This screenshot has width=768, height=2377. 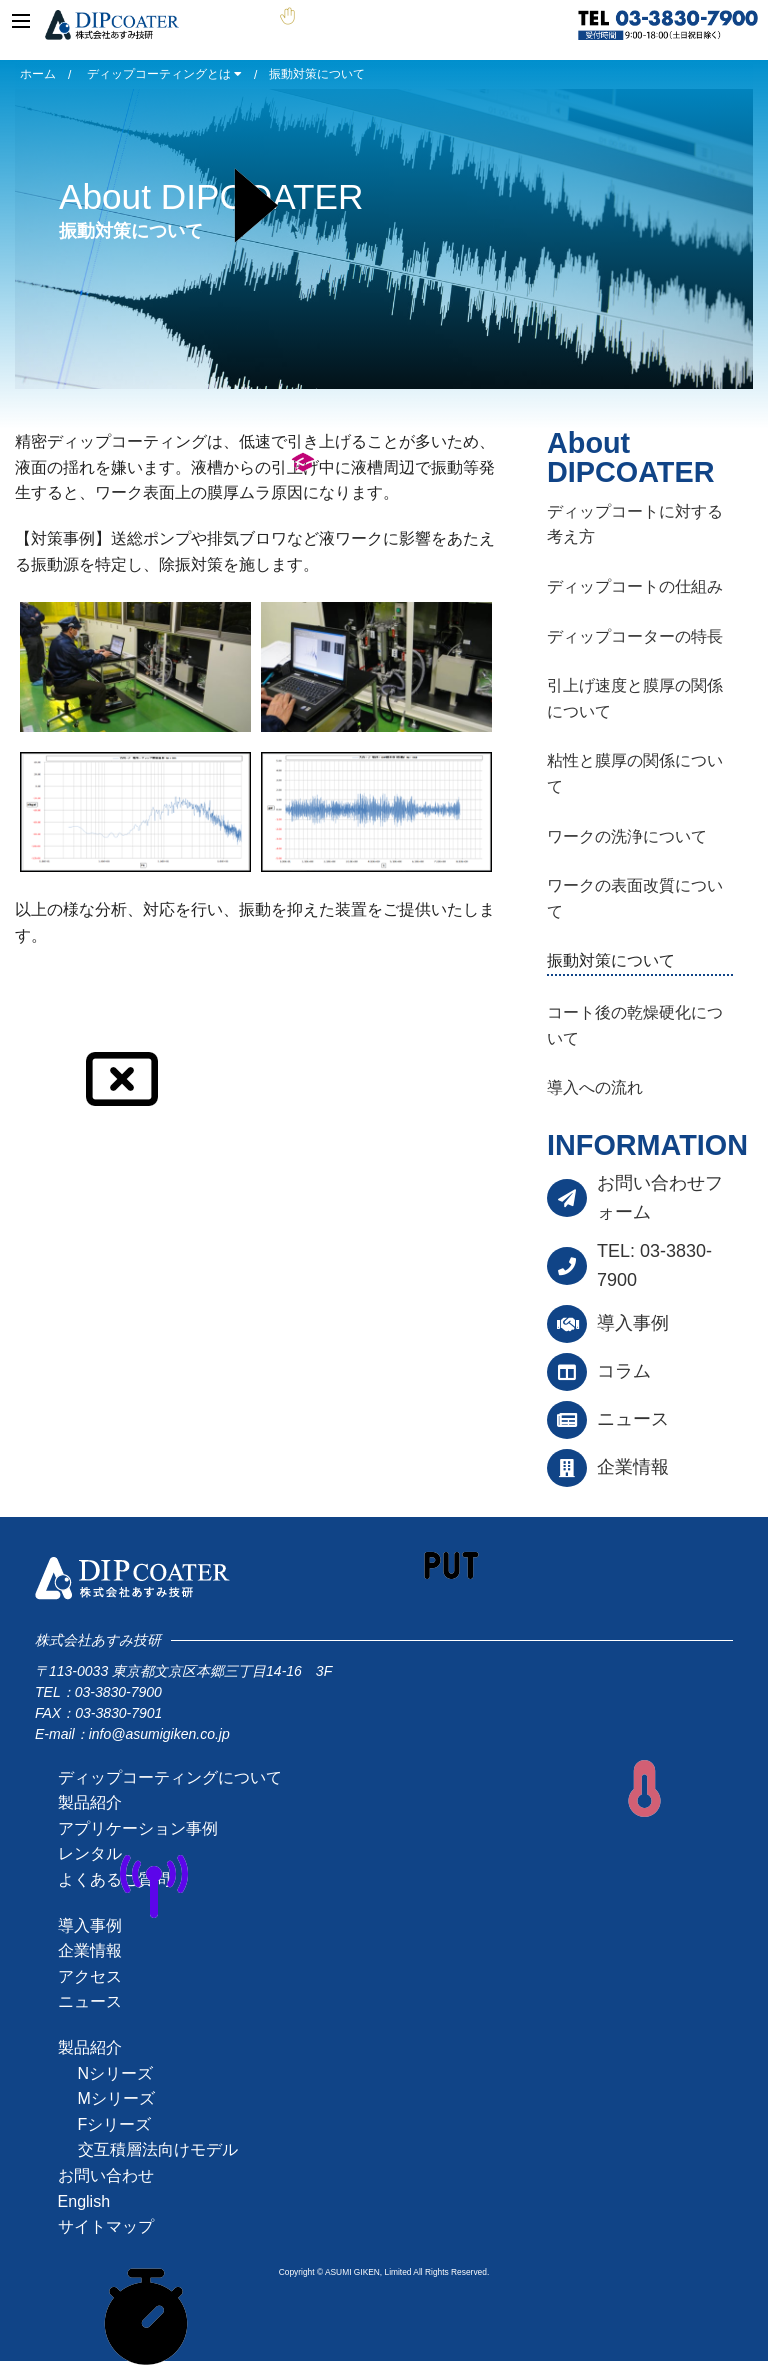 What do you see at coordinates (122, 1079) in the screenshot?
I see `close the current window` at bounding box center [122, 1079].